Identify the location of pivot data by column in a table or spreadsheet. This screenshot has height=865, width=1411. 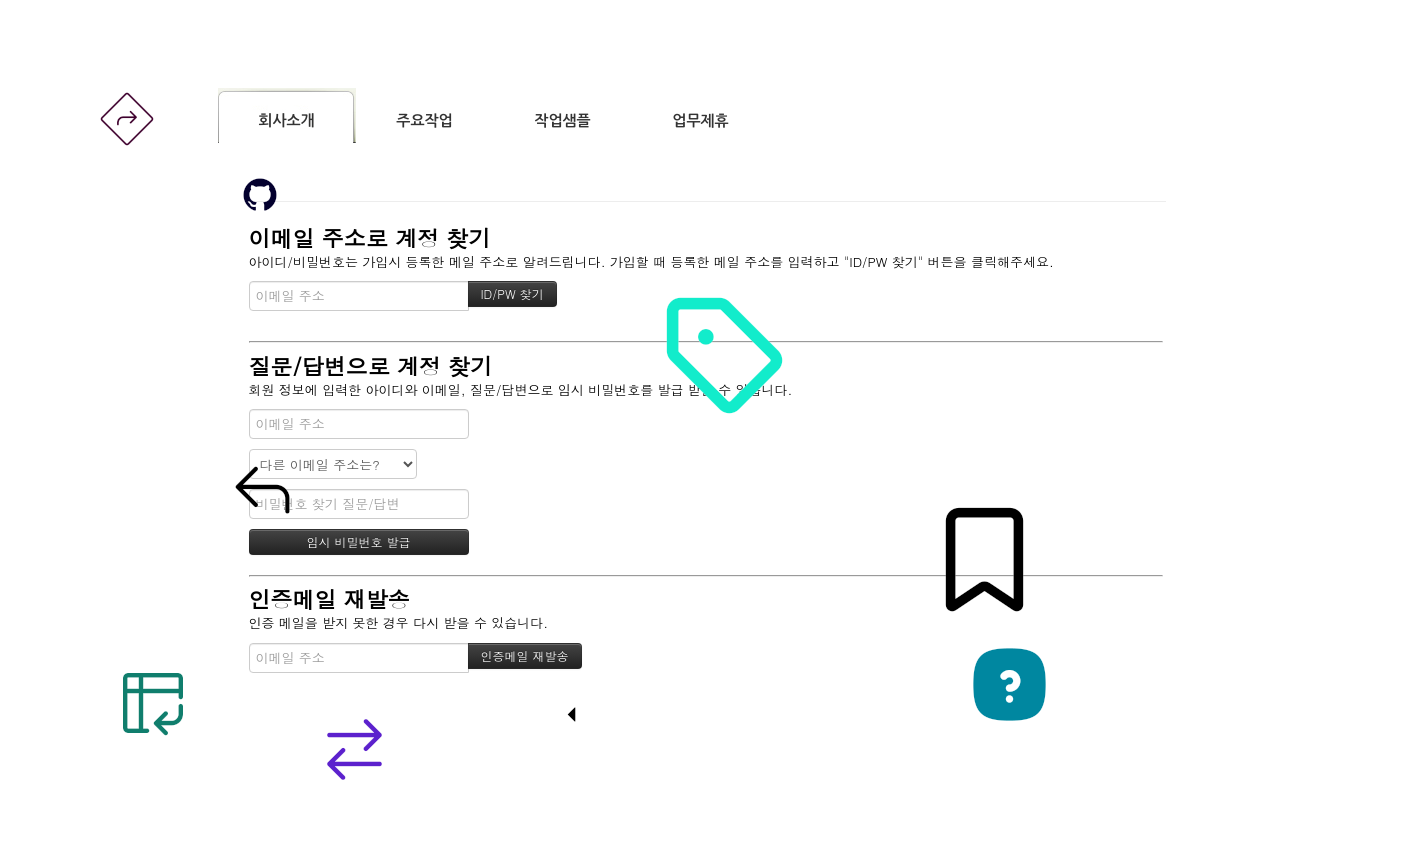
(153, 703).